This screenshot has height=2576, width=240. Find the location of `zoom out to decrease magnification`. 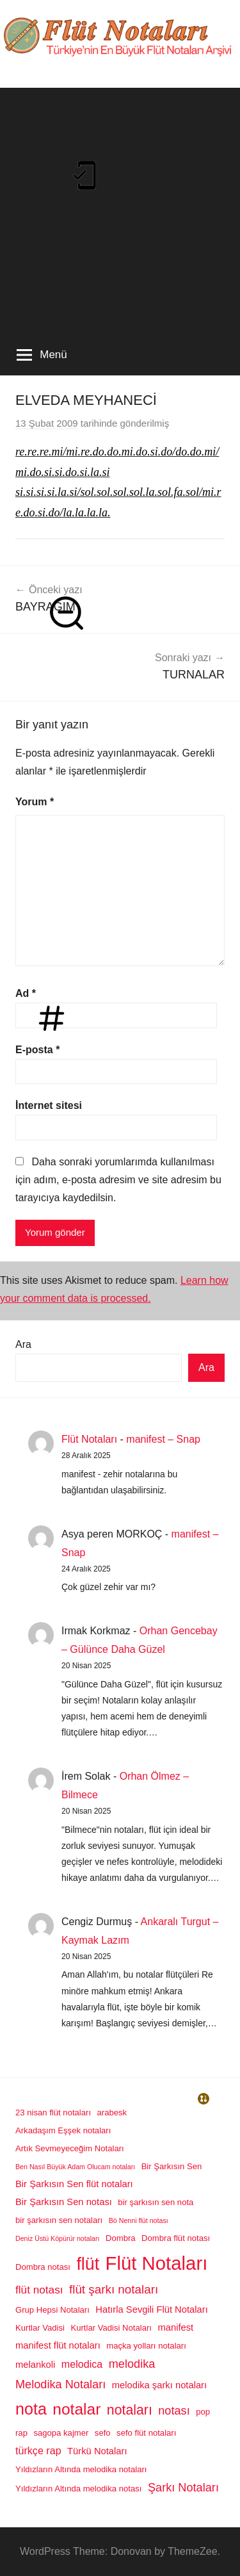

zoom out to decrease magnification is located at coordinates (67, 613).